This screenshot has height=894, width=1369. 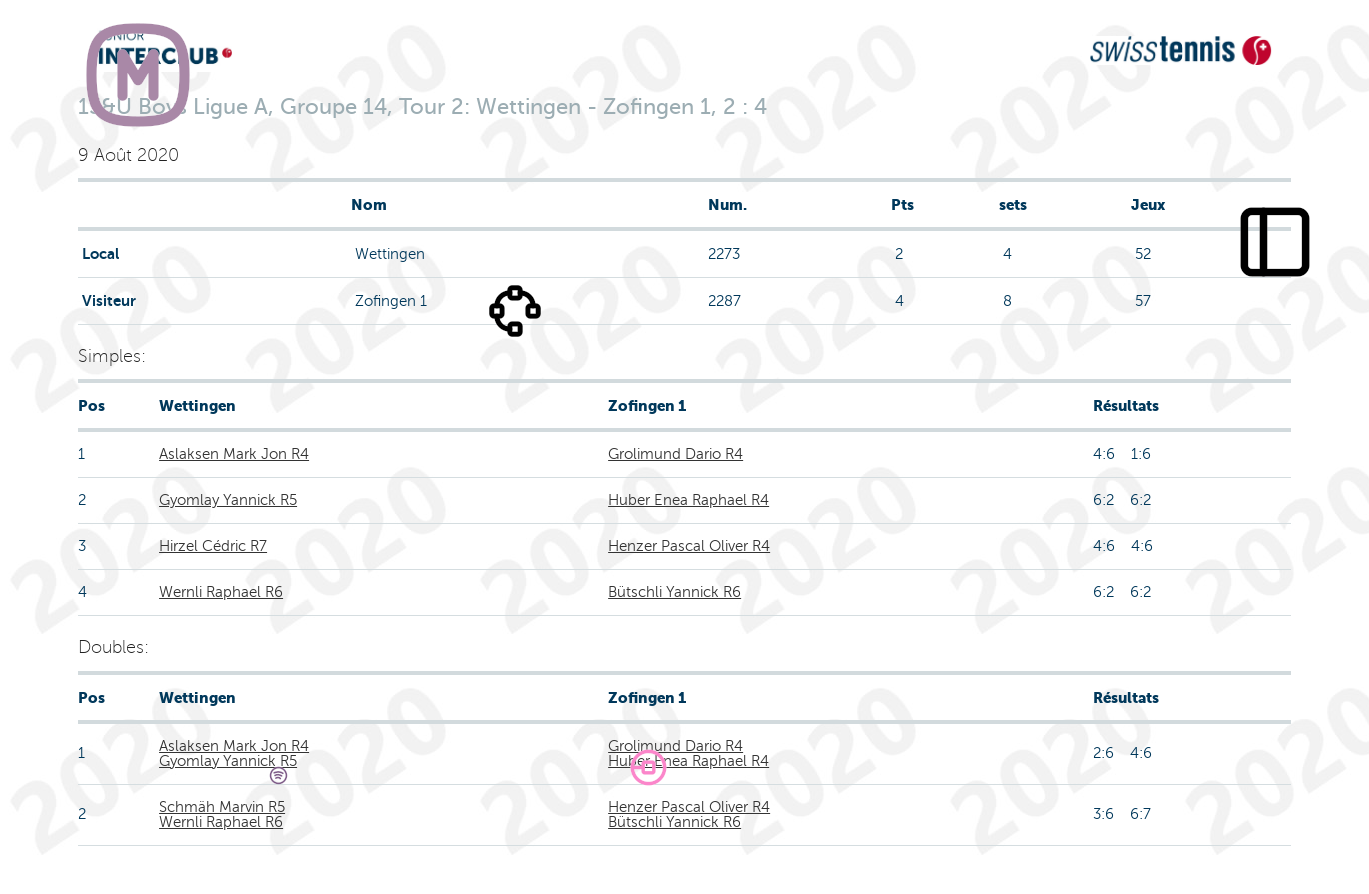 I want to click on toggle sidebar navigation, so click(x=1275, y=242).